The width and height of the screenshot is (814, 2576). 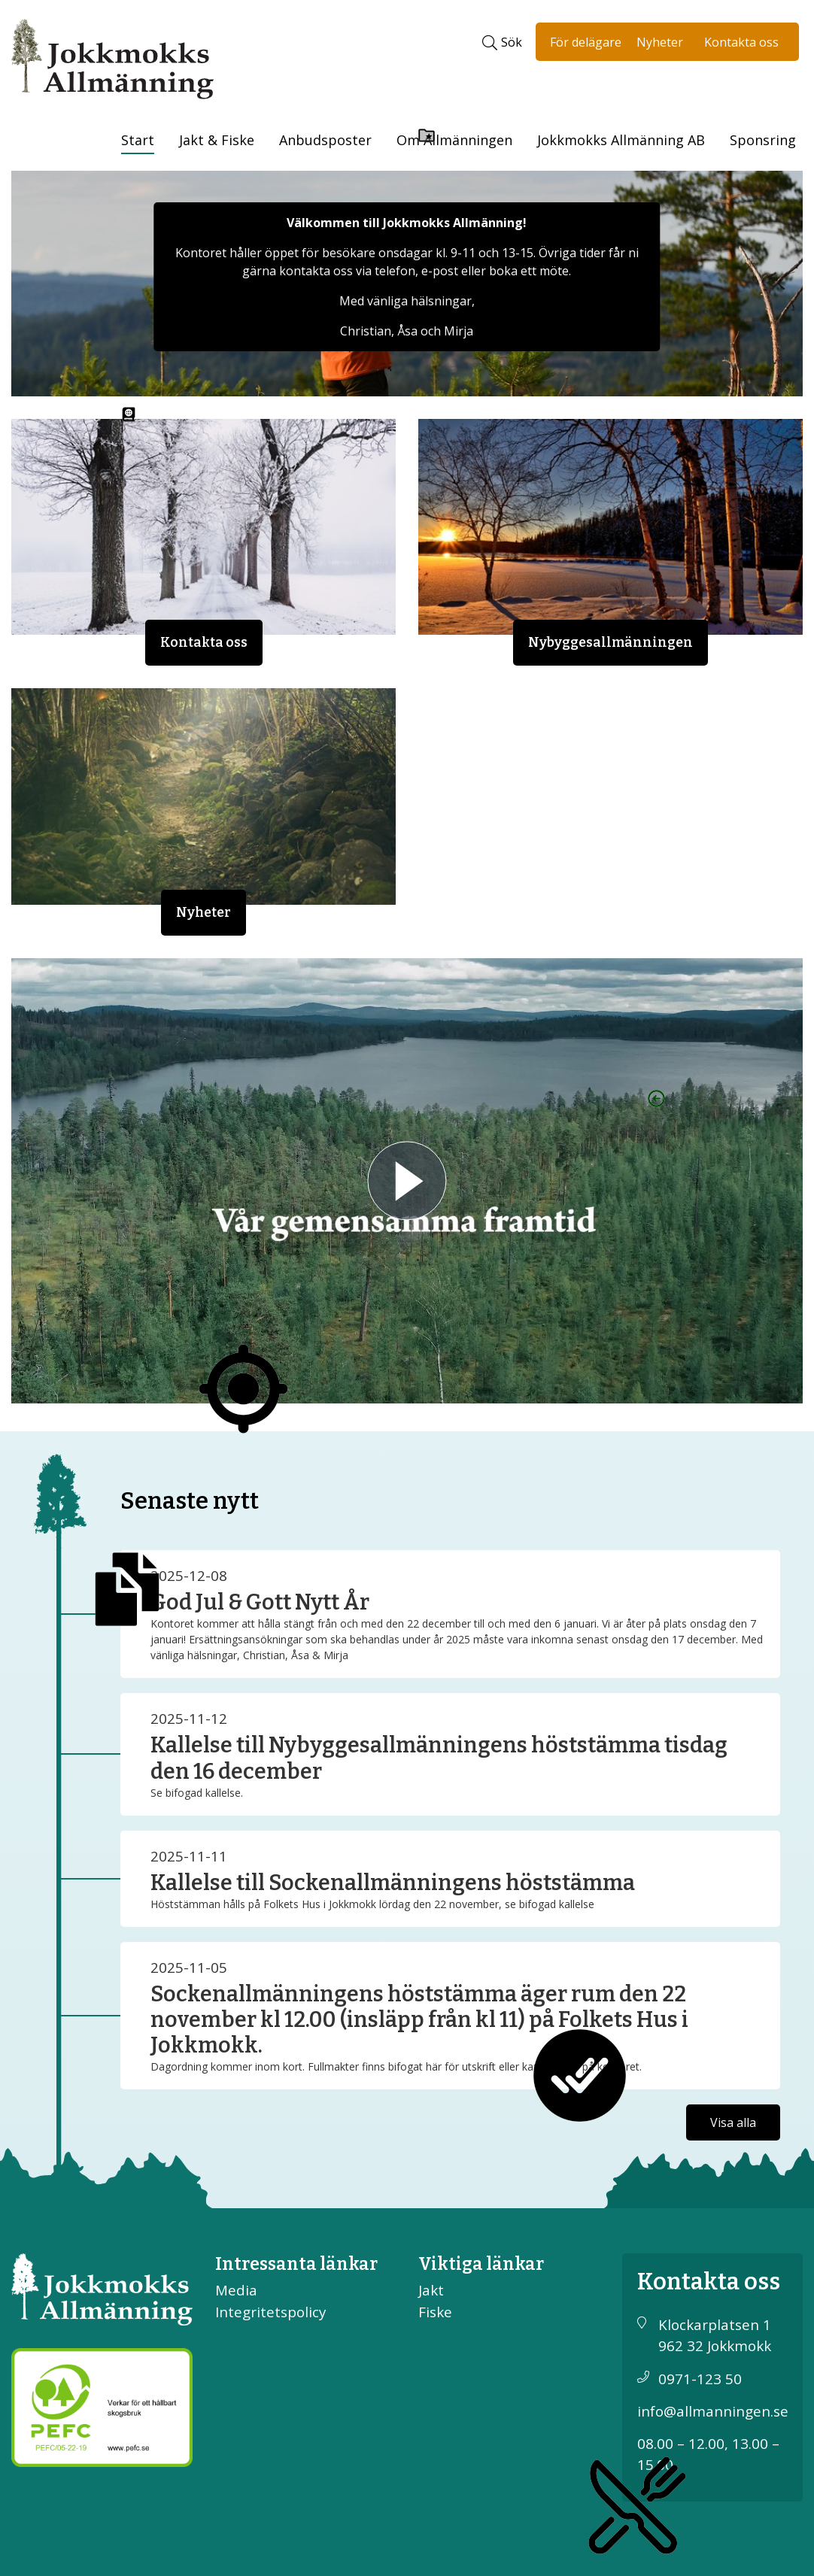 I want to click on indicates task or item has been fully completed, so click(x=579, y=2075).